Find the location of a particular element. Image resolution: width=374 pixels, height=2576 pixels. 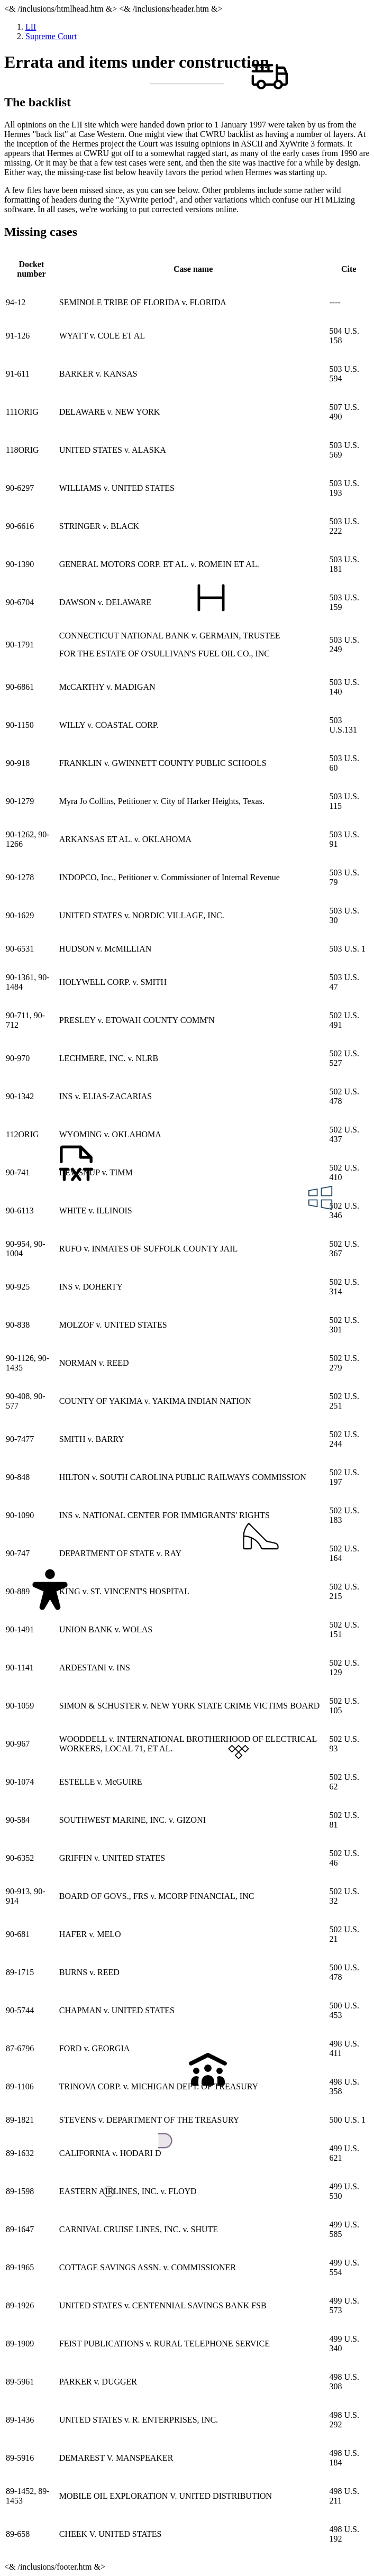

open the Windows start menu is located at coordinates (321, 1198).